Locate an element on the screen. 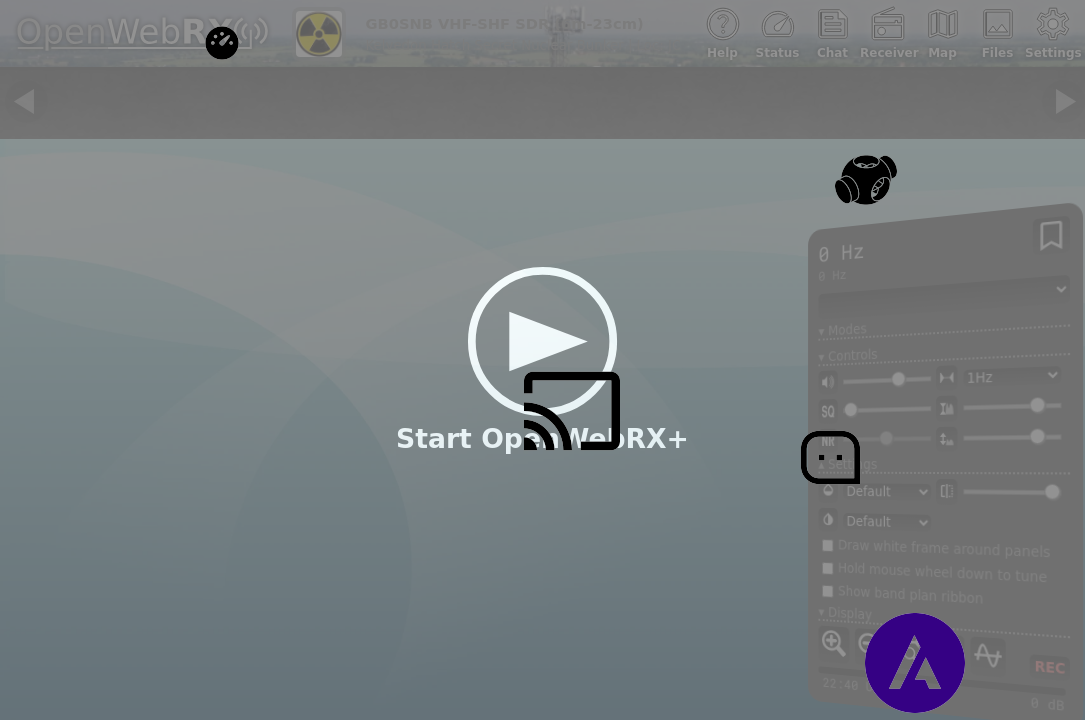 This screenshot has height=720, width=1085. open dashboard or control panel is located at coordinates (222, 43).